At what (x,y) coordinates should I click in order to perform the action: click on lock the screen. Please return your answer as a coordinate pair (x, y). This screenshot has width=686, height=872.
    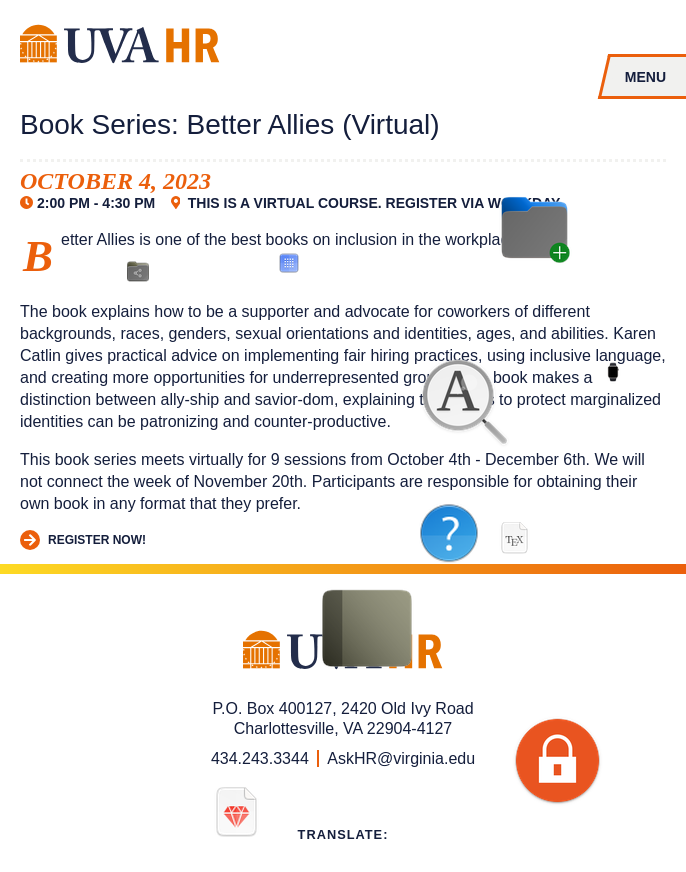
    Looking at the image, I should click on (557, 760).